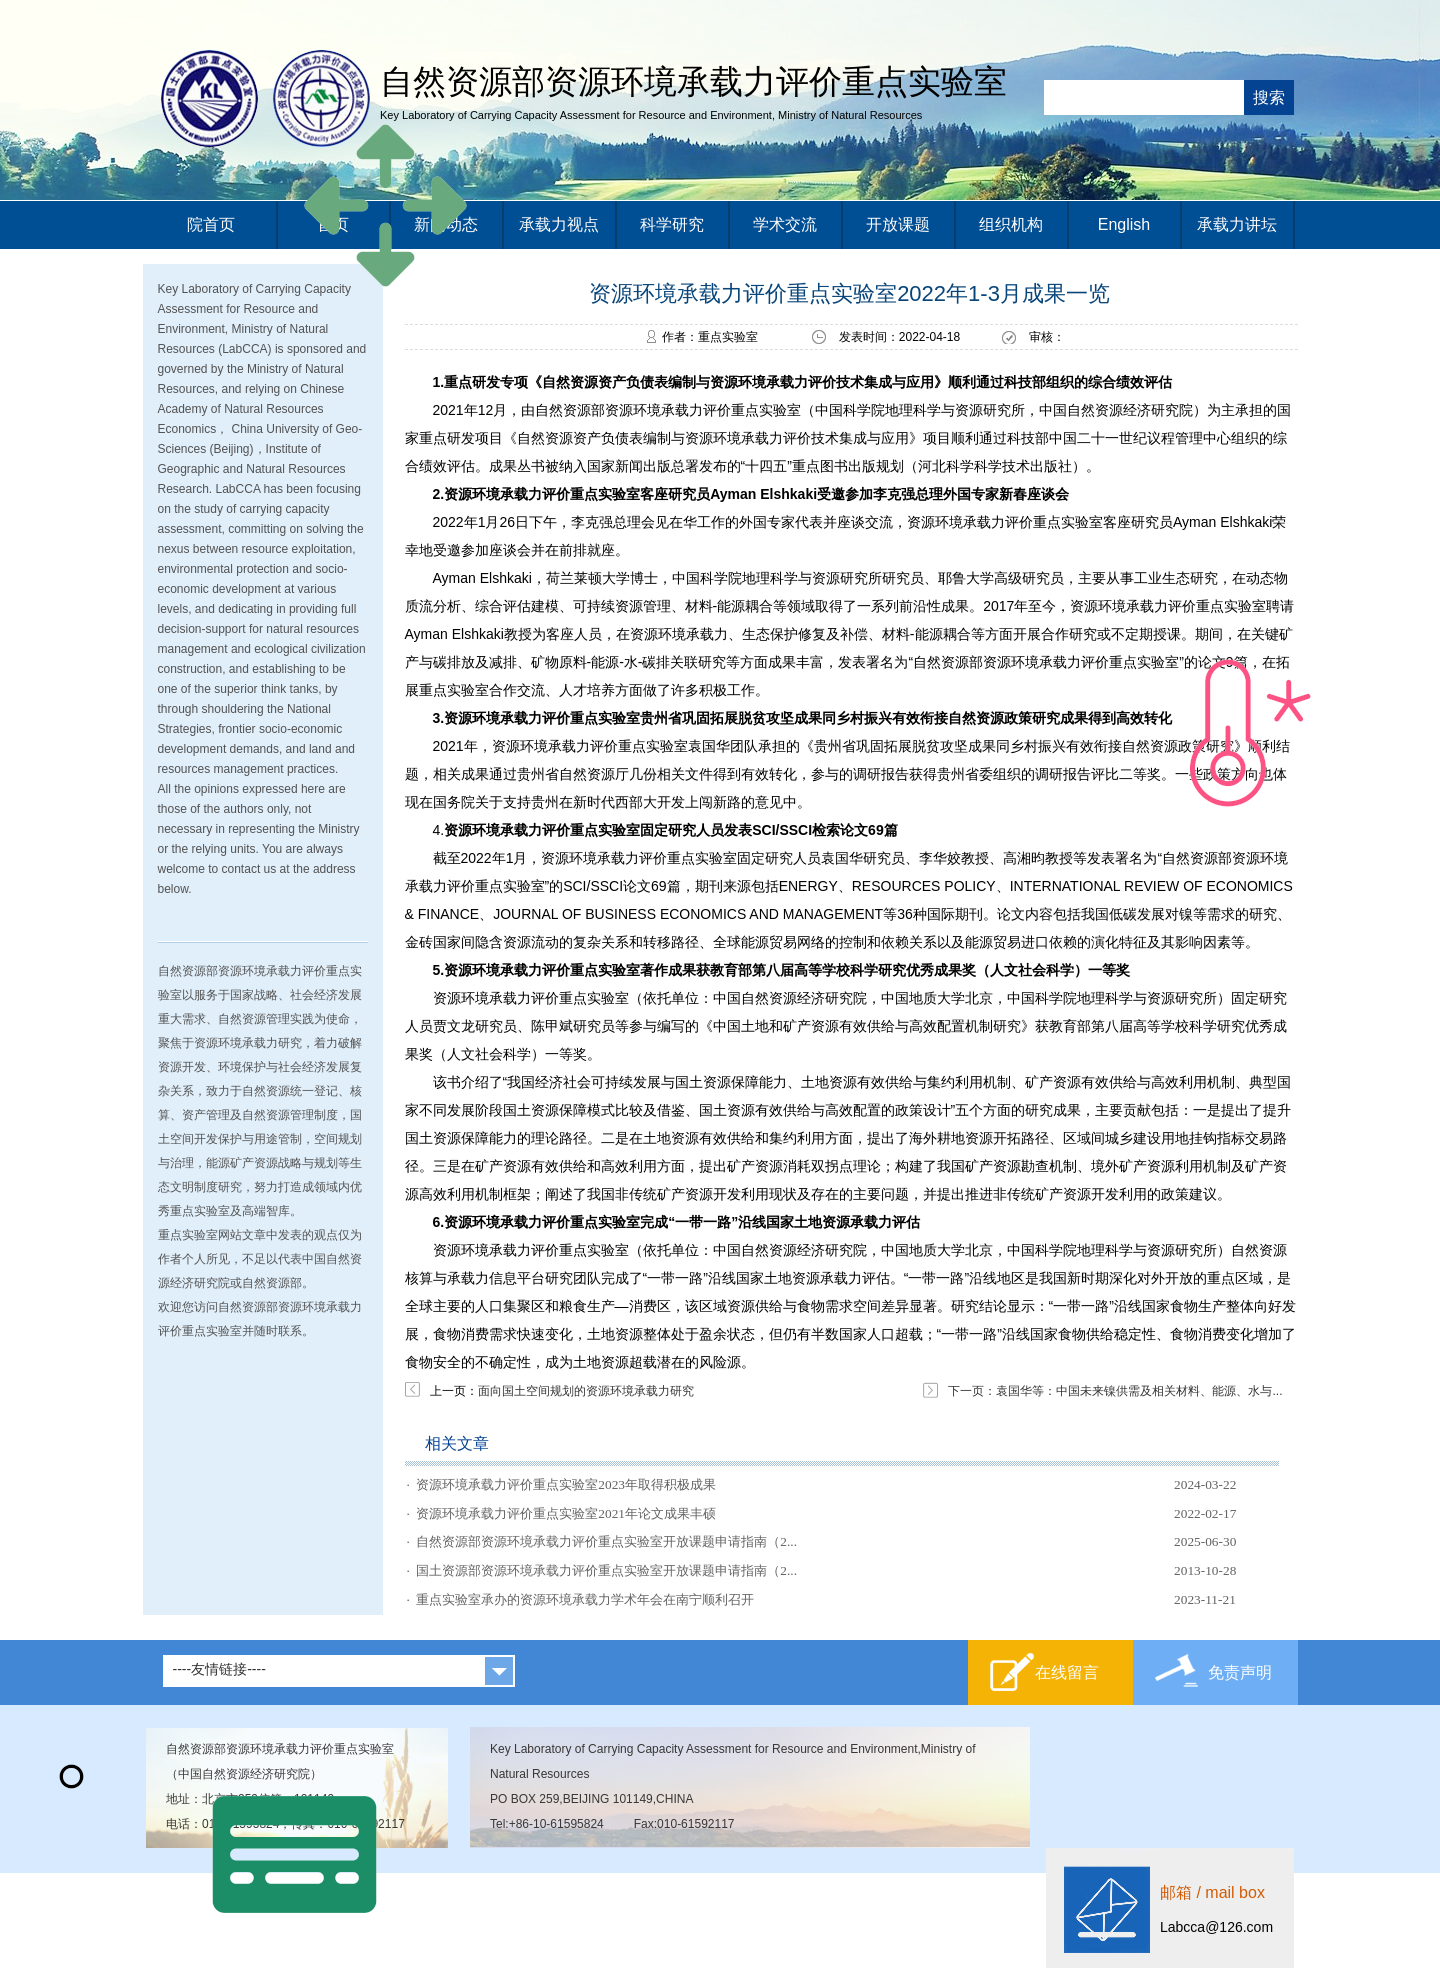 This screenshot has width=1440, height=1968. Describe the element at coordinates (294, 1854) in the screenshot. I see `open the on-screen keyboard` at that location.